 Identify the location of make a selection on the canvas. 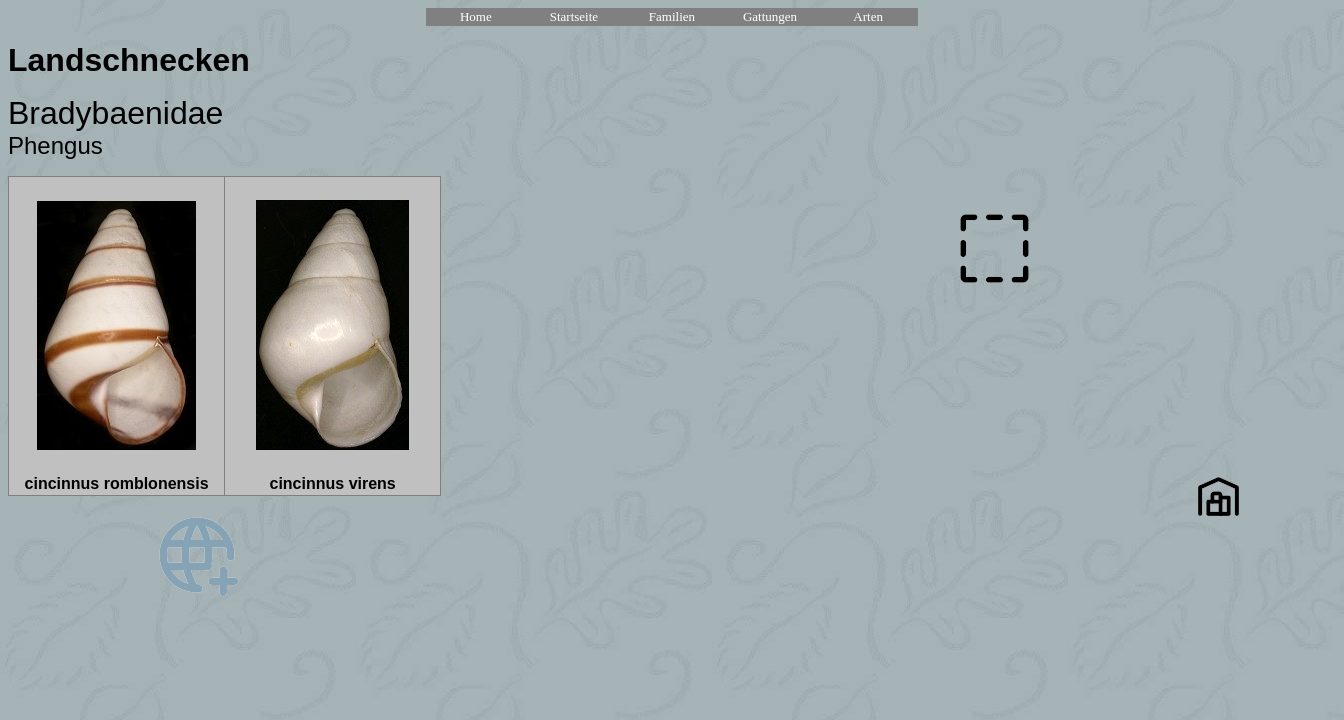
(994, 248).